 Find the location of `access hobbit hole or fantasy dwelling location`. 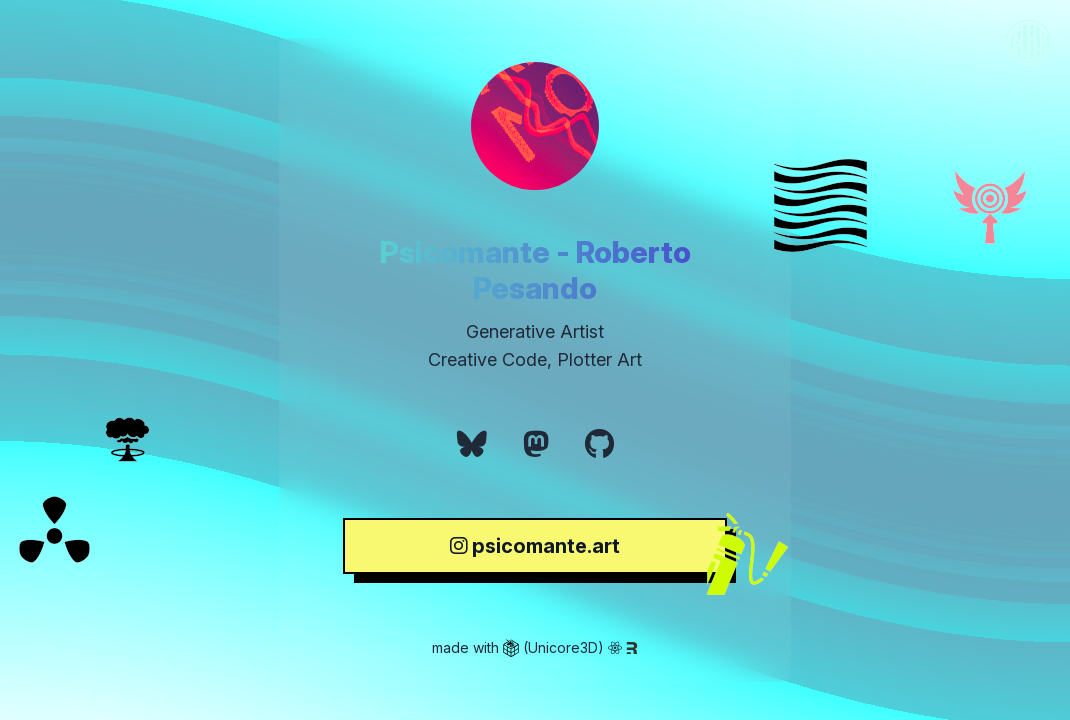

access hobbit hole or fantasy dwelling location is located at coordinates (1028, 42).